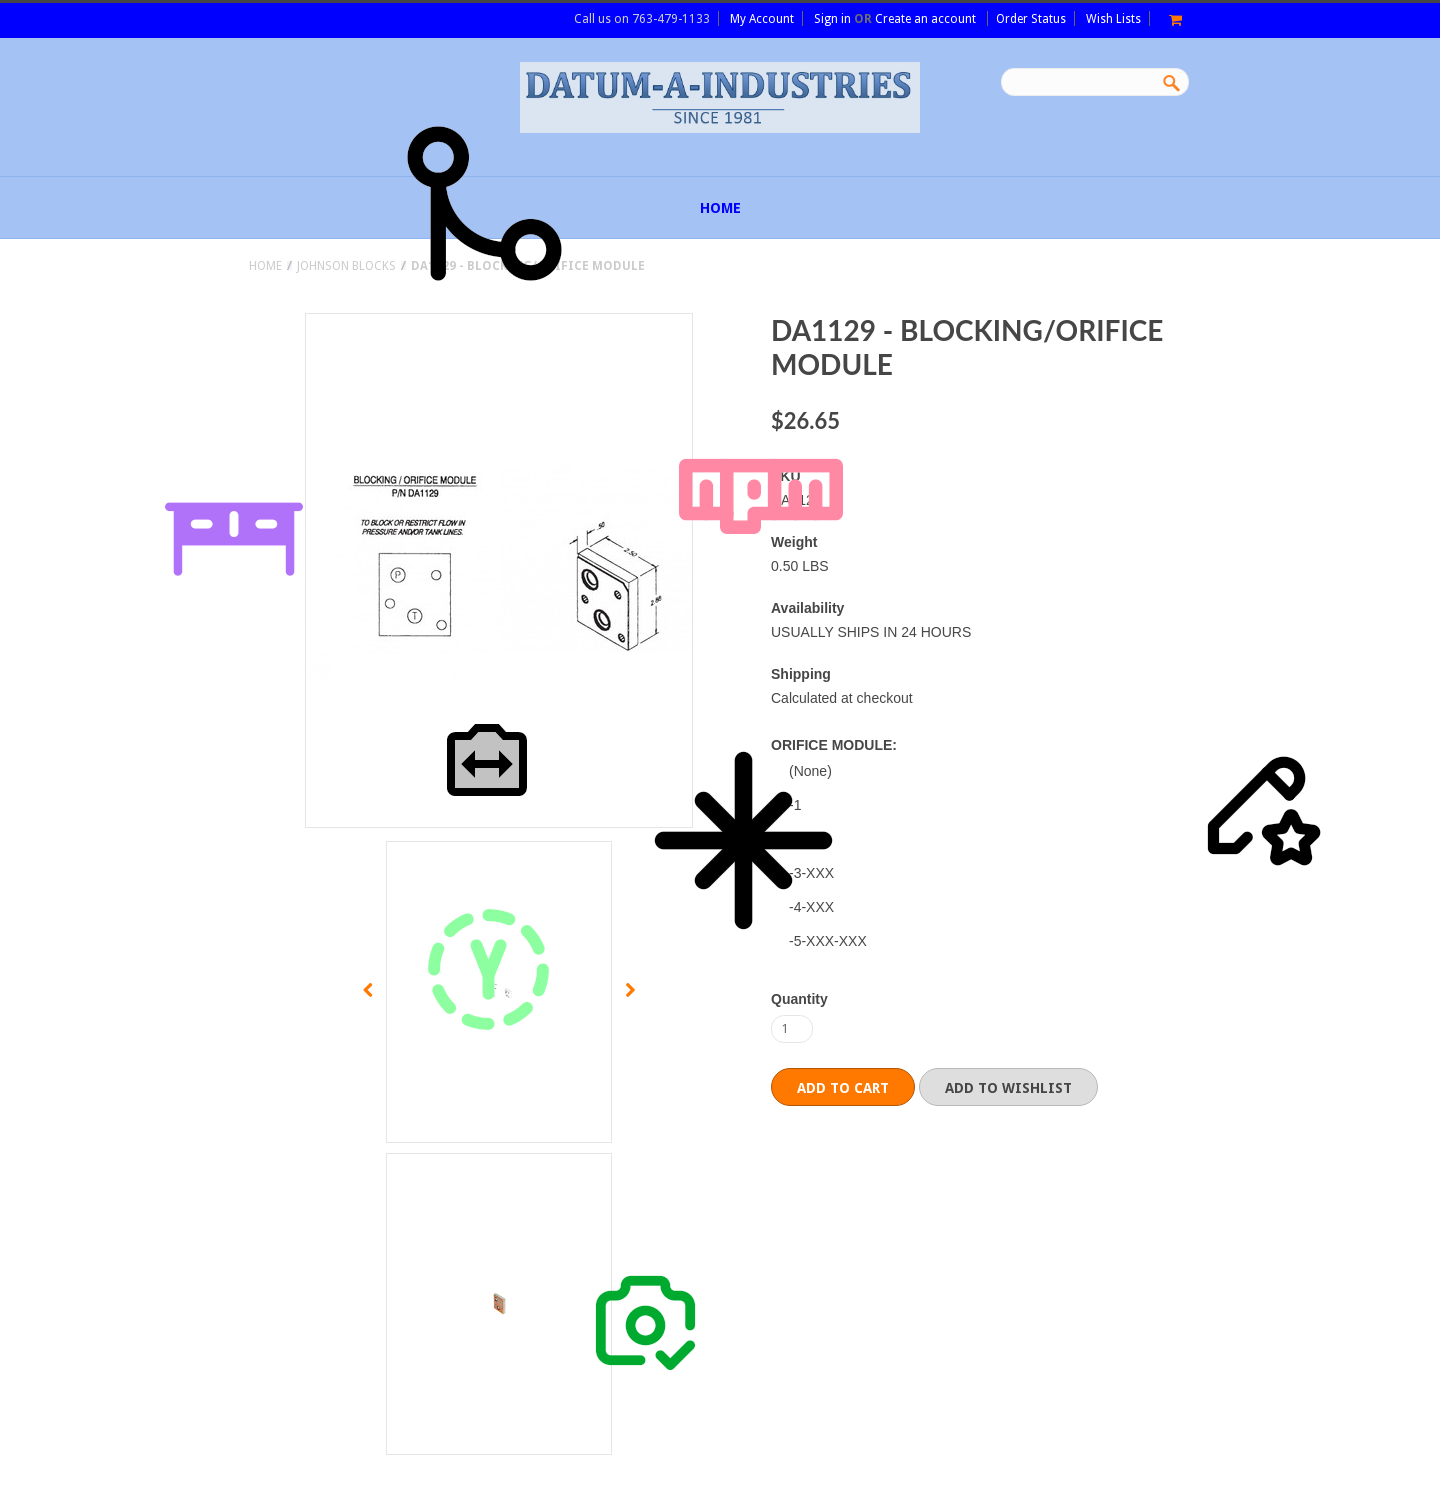 This screenshot has height=1498, width=1440. What do you see at coordinates (234, 537) in the screenshot?
I see `access workspace or desk settings` at bounding box center [234, 537].